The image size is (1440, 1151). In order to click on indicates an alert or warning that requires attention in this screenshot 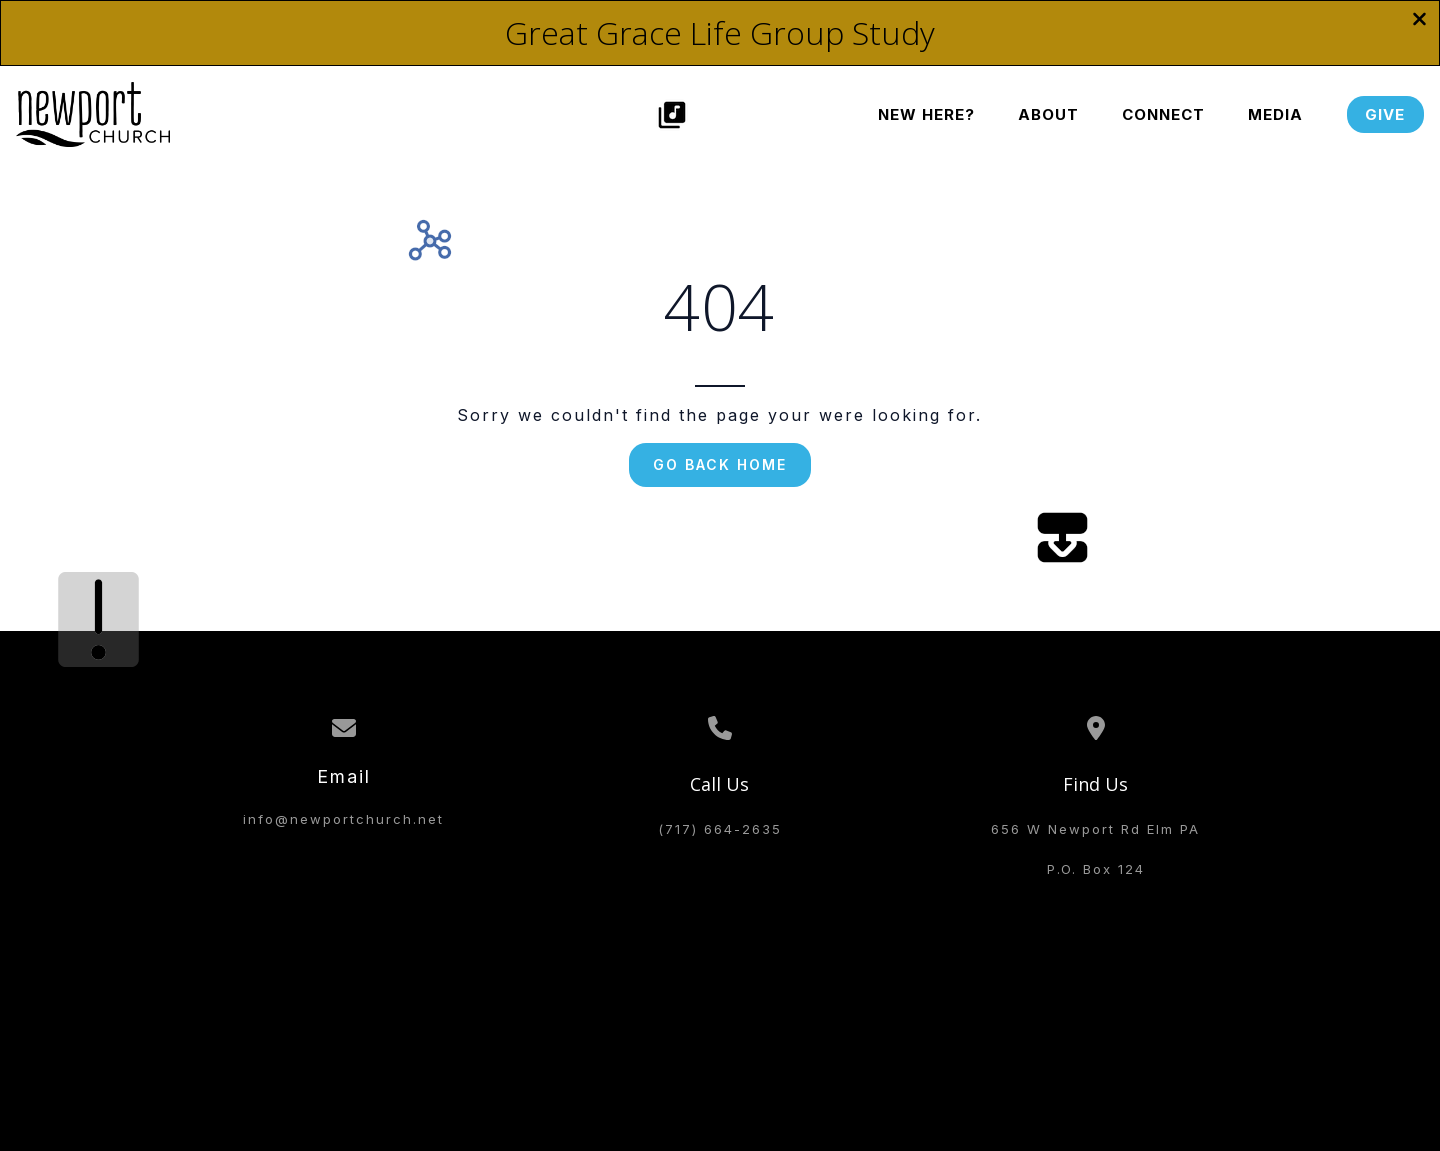, I will do `click(98, 619)`.